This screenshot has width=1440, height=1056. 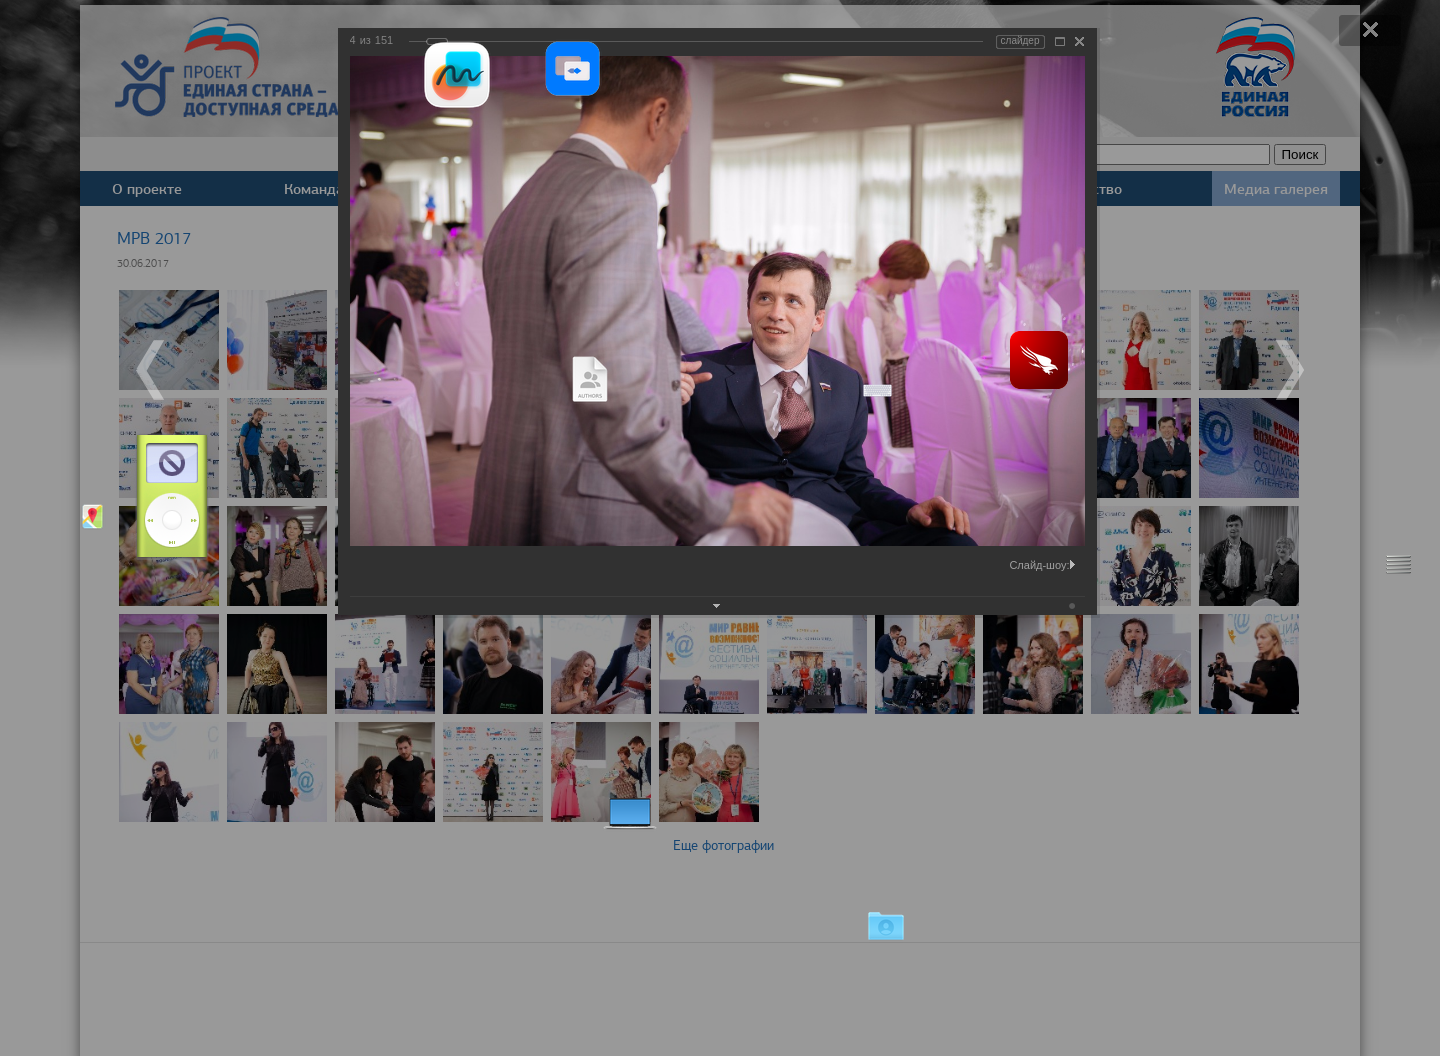 I want to click on open freeform app for brainstorming and sketching, so click(x=457, y=75).